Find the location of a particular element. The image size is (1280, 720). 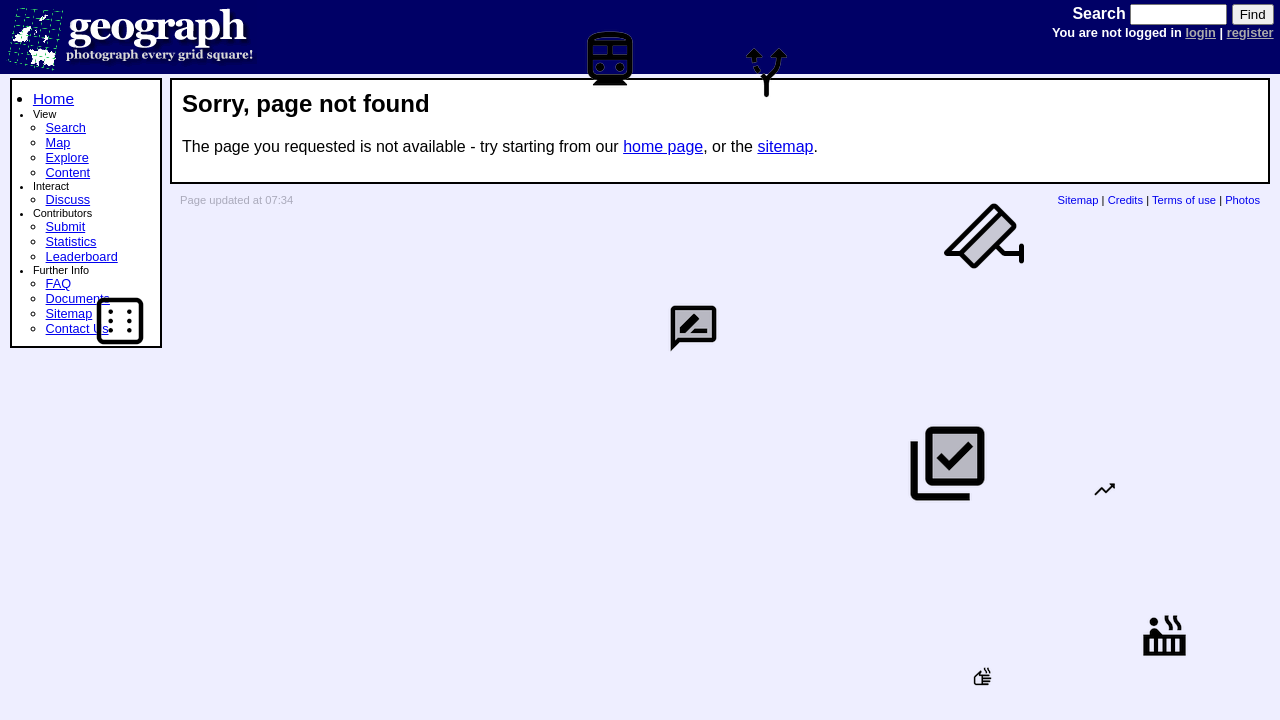

indicates hand dryer available is located at coordinates (983, 676).